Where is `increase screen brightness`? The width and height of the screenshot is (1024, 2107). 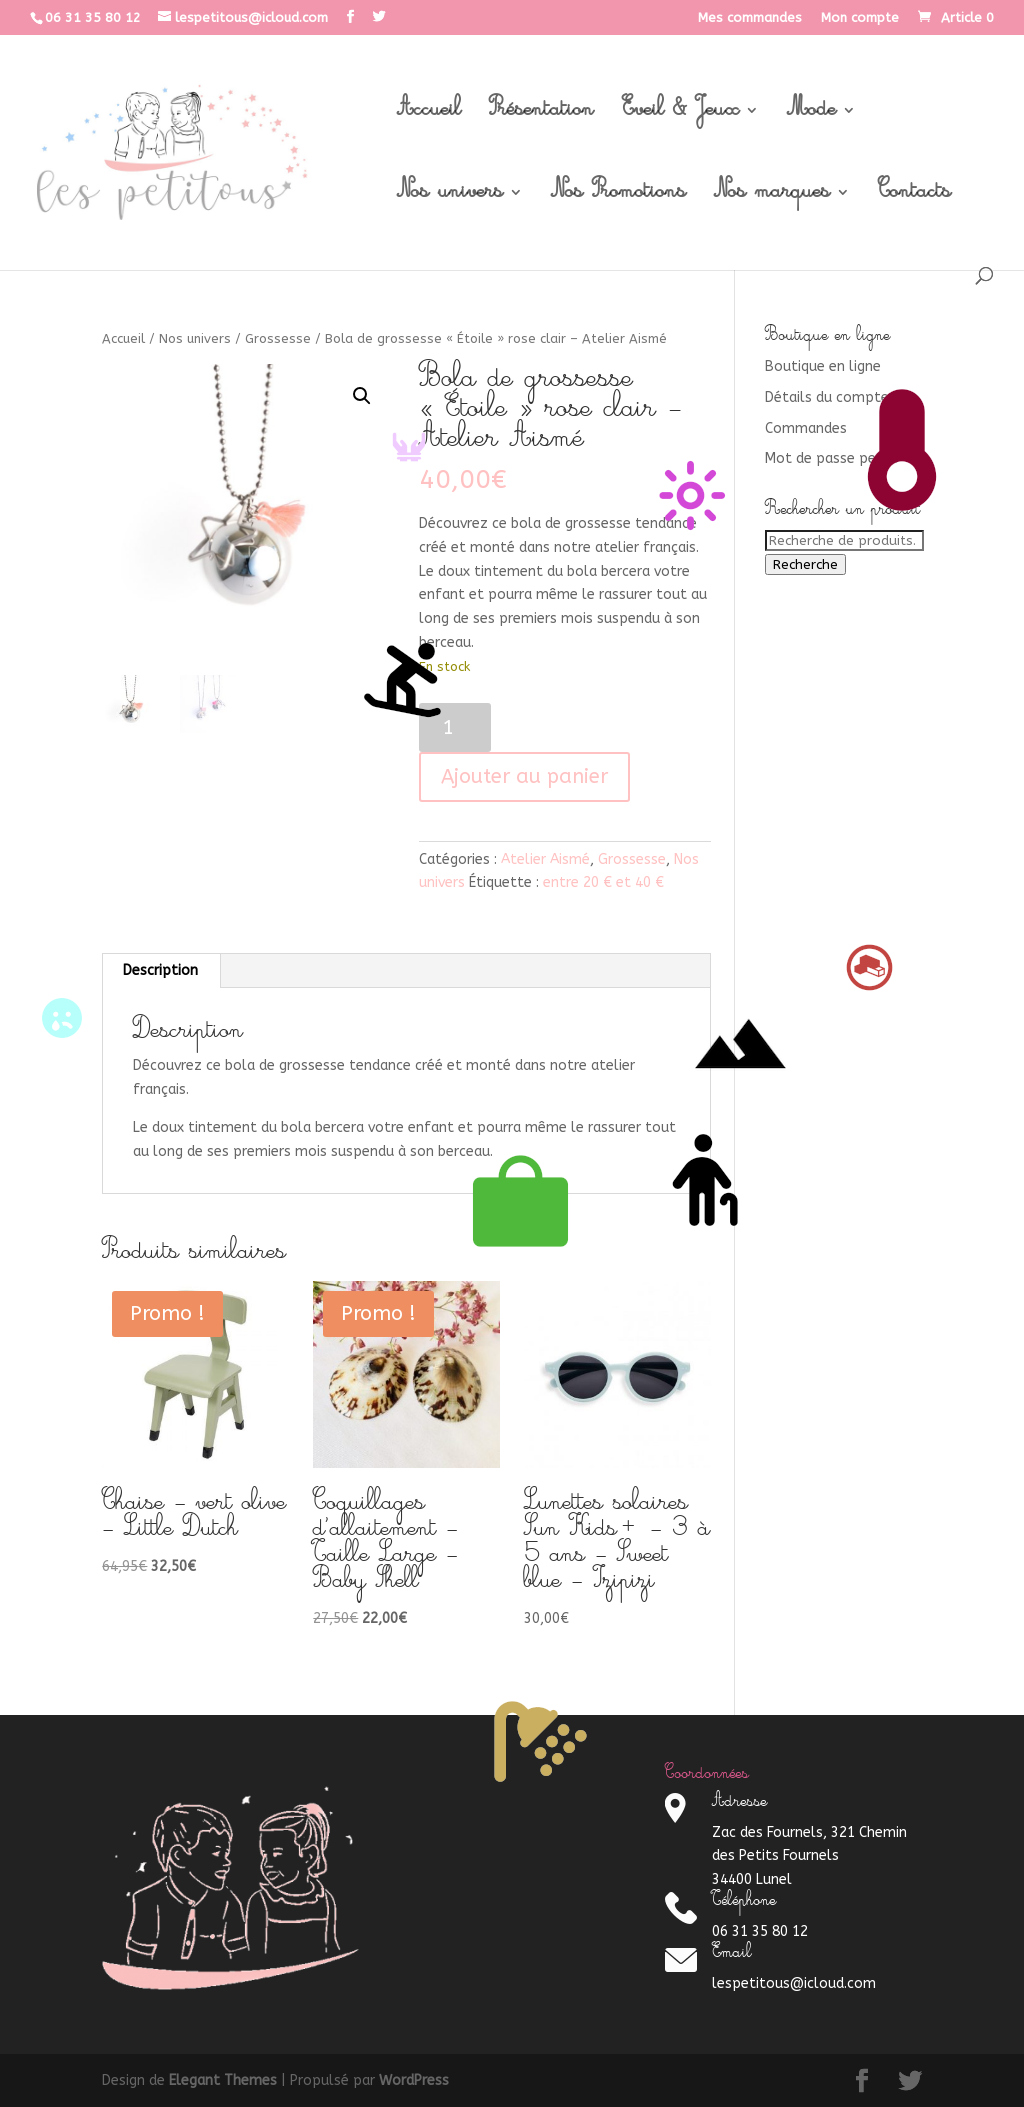
increase screen brightness is located at coordinates (690, 495).